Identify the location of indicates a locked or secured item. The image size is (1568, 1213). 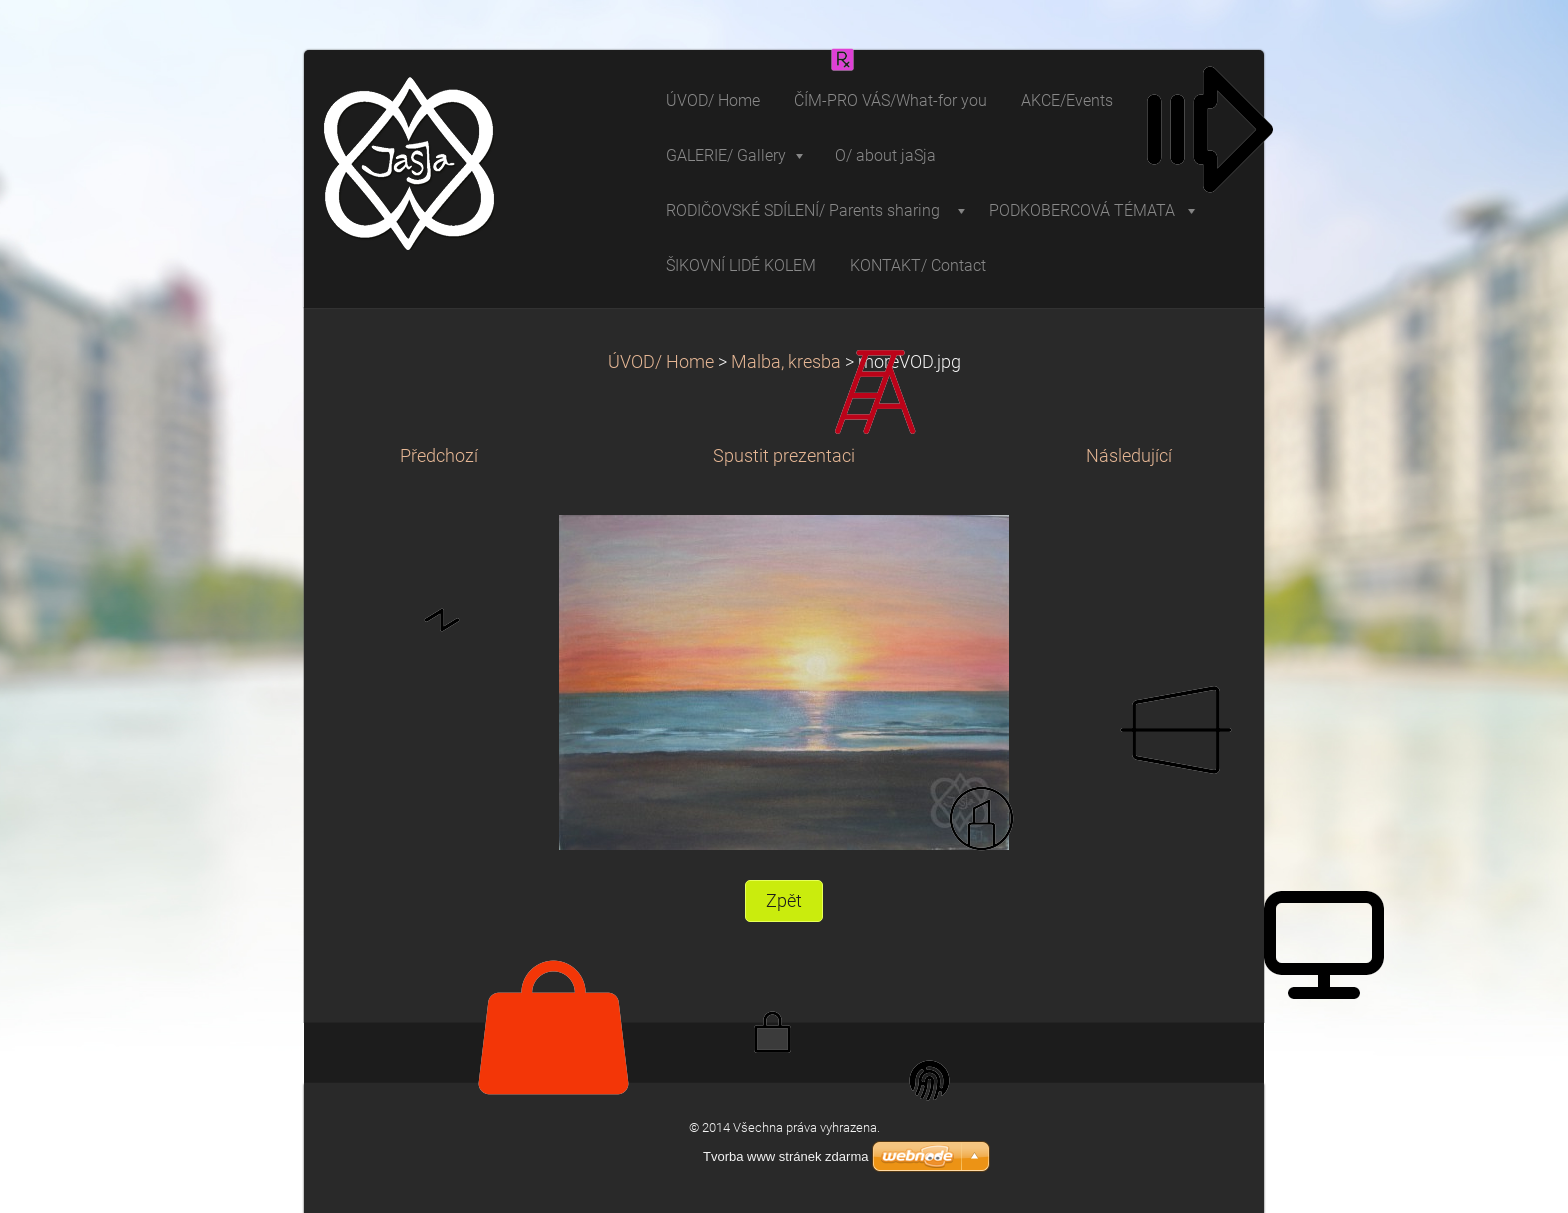
(772, 1034).